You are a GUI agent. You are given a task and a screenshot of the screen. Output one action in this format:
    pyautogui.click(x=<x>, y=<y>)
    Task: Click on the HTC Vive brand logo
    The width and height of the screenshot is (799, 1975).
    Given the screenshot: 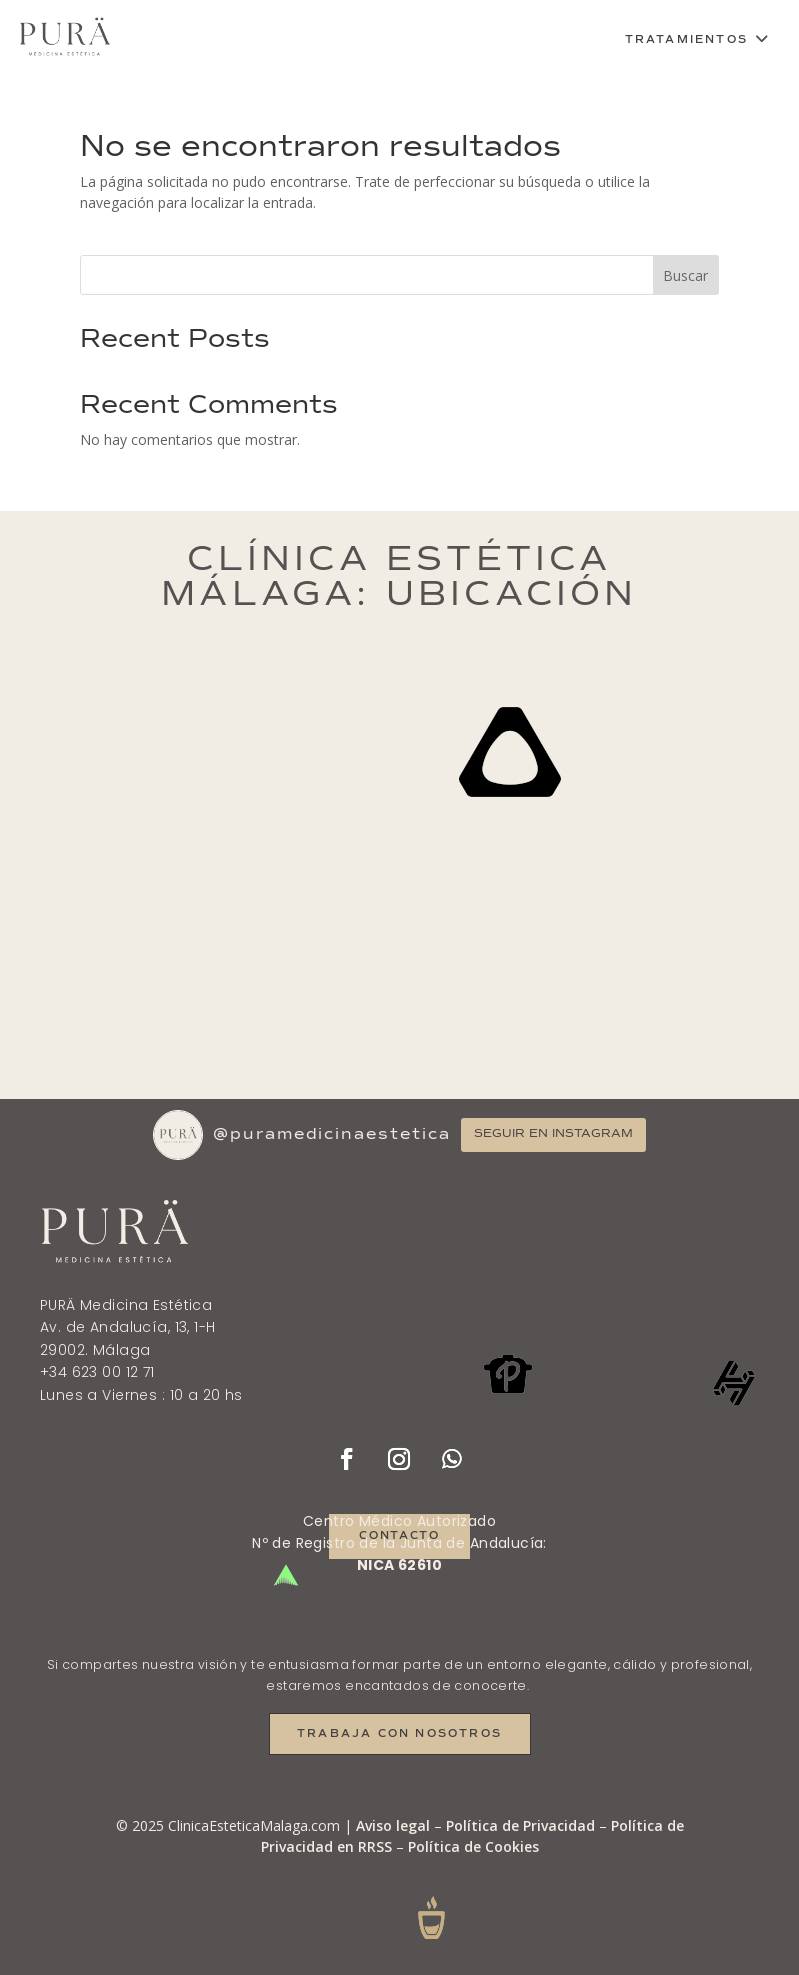 What is the action you would take?
    pyautogui.click(x=510, y=752)
    